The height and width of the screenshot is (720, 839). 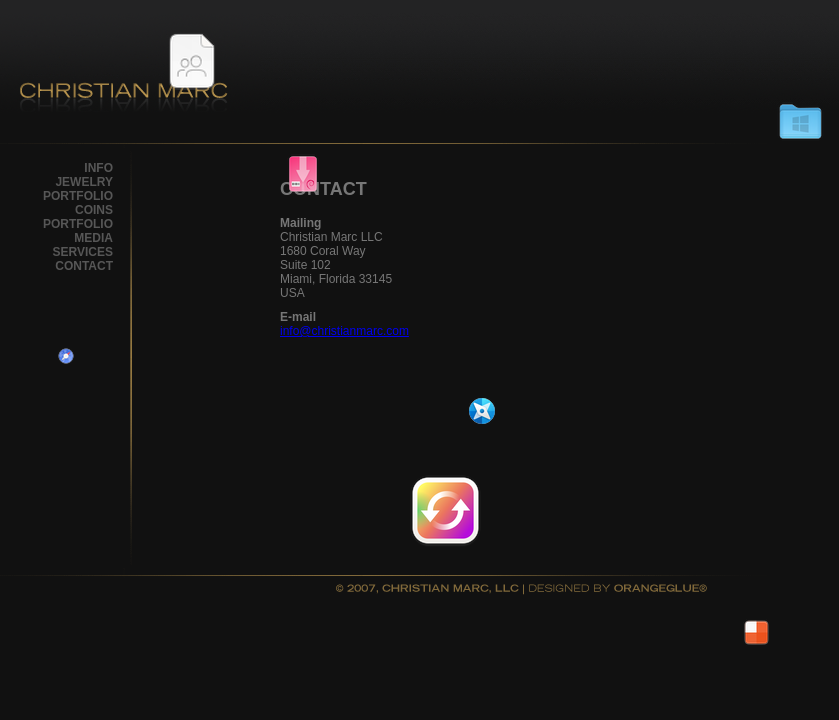 What do you see at coordinates (800, 121) in the screenshot?
I see `open wine file manager for windows applications` at bounding box center [800, 121].